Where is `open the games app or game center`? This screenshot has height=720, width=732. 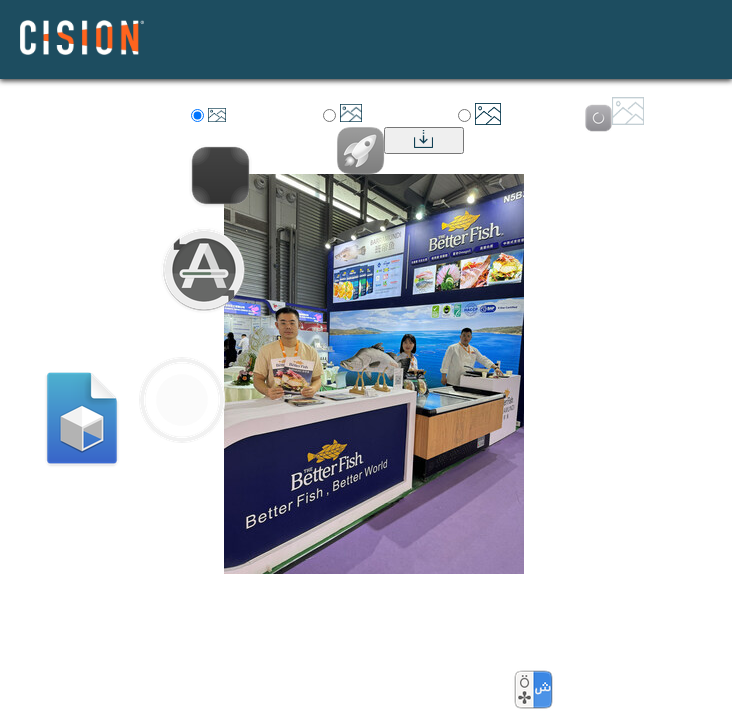 open the games app or game center is located at coordinates (360, 150).